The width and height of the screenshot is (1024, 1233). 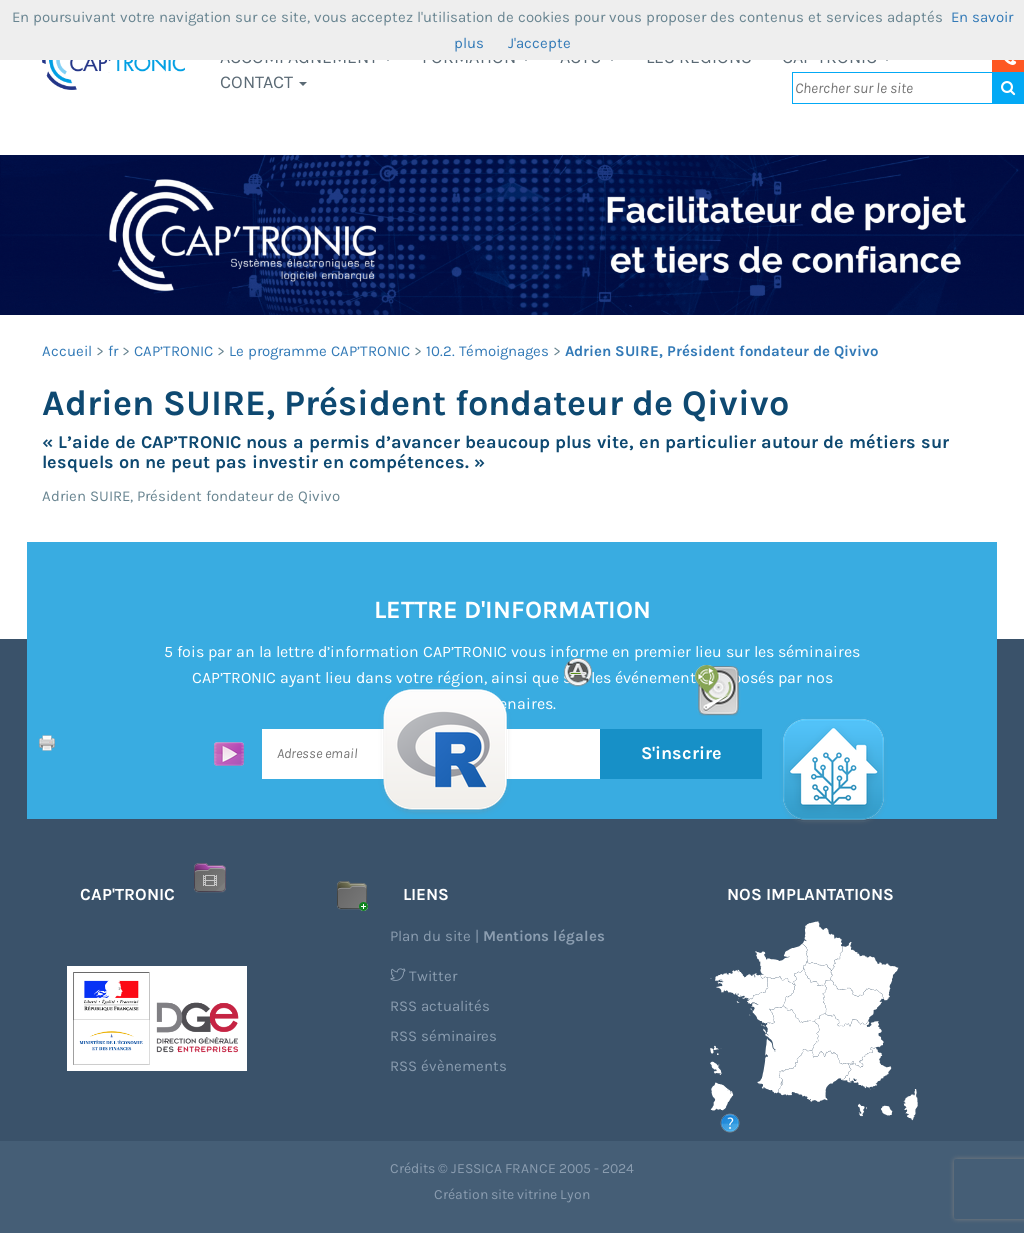 What do you see at coordinates (718, 690) in the screenshot?
I see `launch ubiquity disk installer` at bounding box center [718, 690].